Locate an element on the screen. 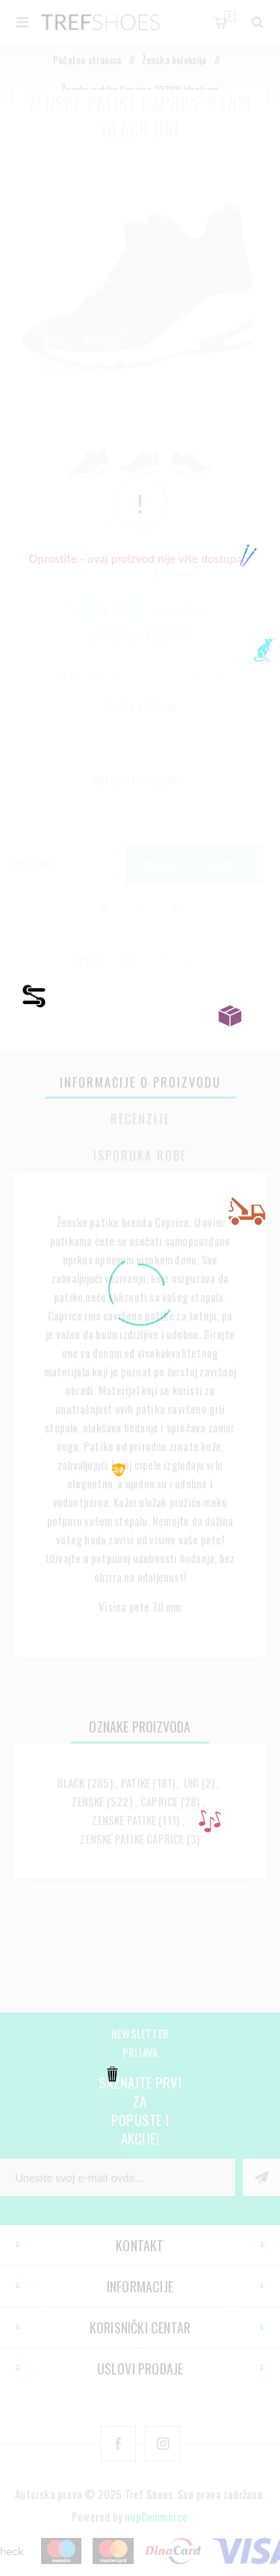 The height and width of the screenshot is (2576, 280). delete selected item is located at coordinates (112, 2072).